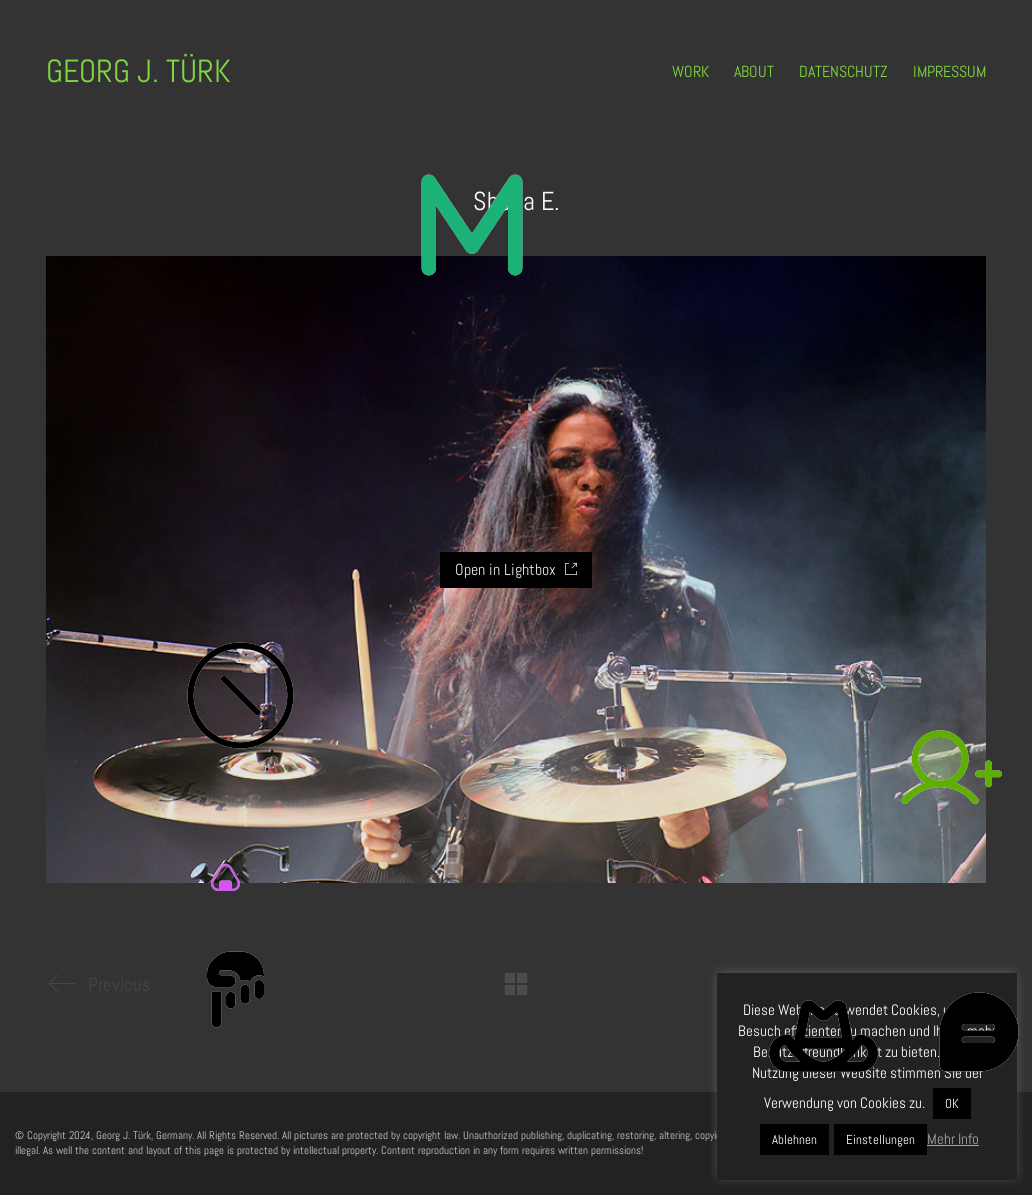 The height and width of the screenshot is (1195, 1032). I want to click on indicates a prohibited or restricted action, so click(240, 695).